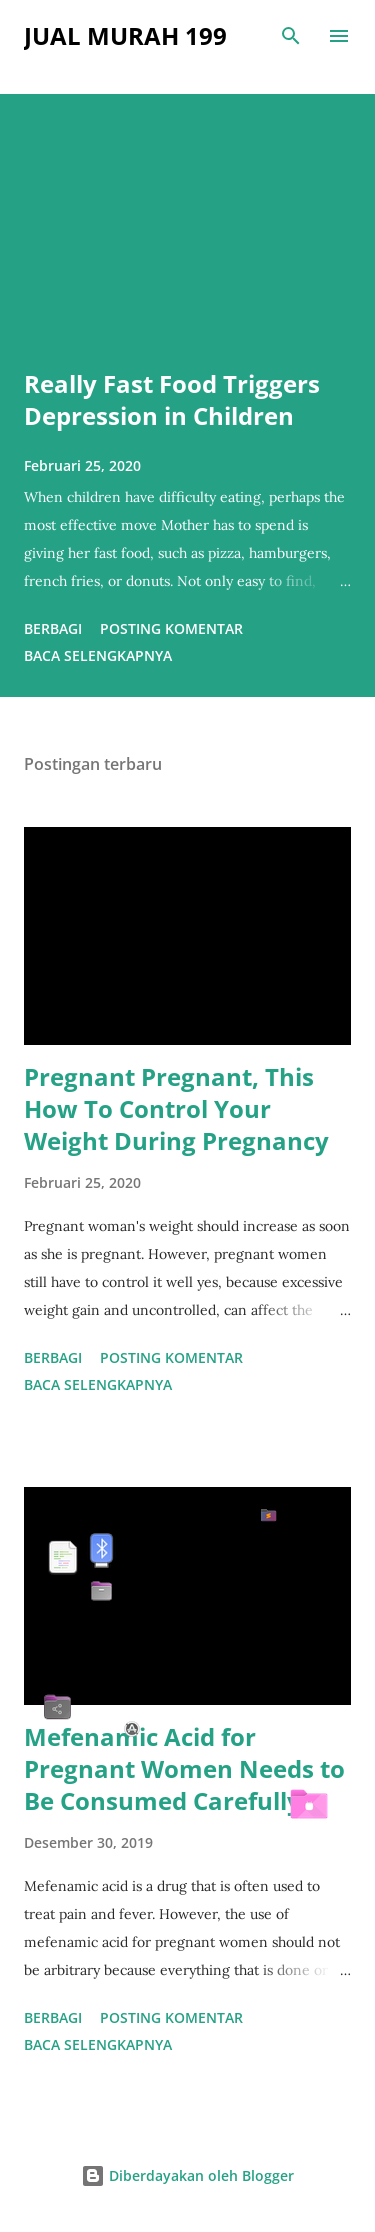 This screenshot has width=375, height=2232. I want to click on a connected bluetooth device, so click(101, 1550).